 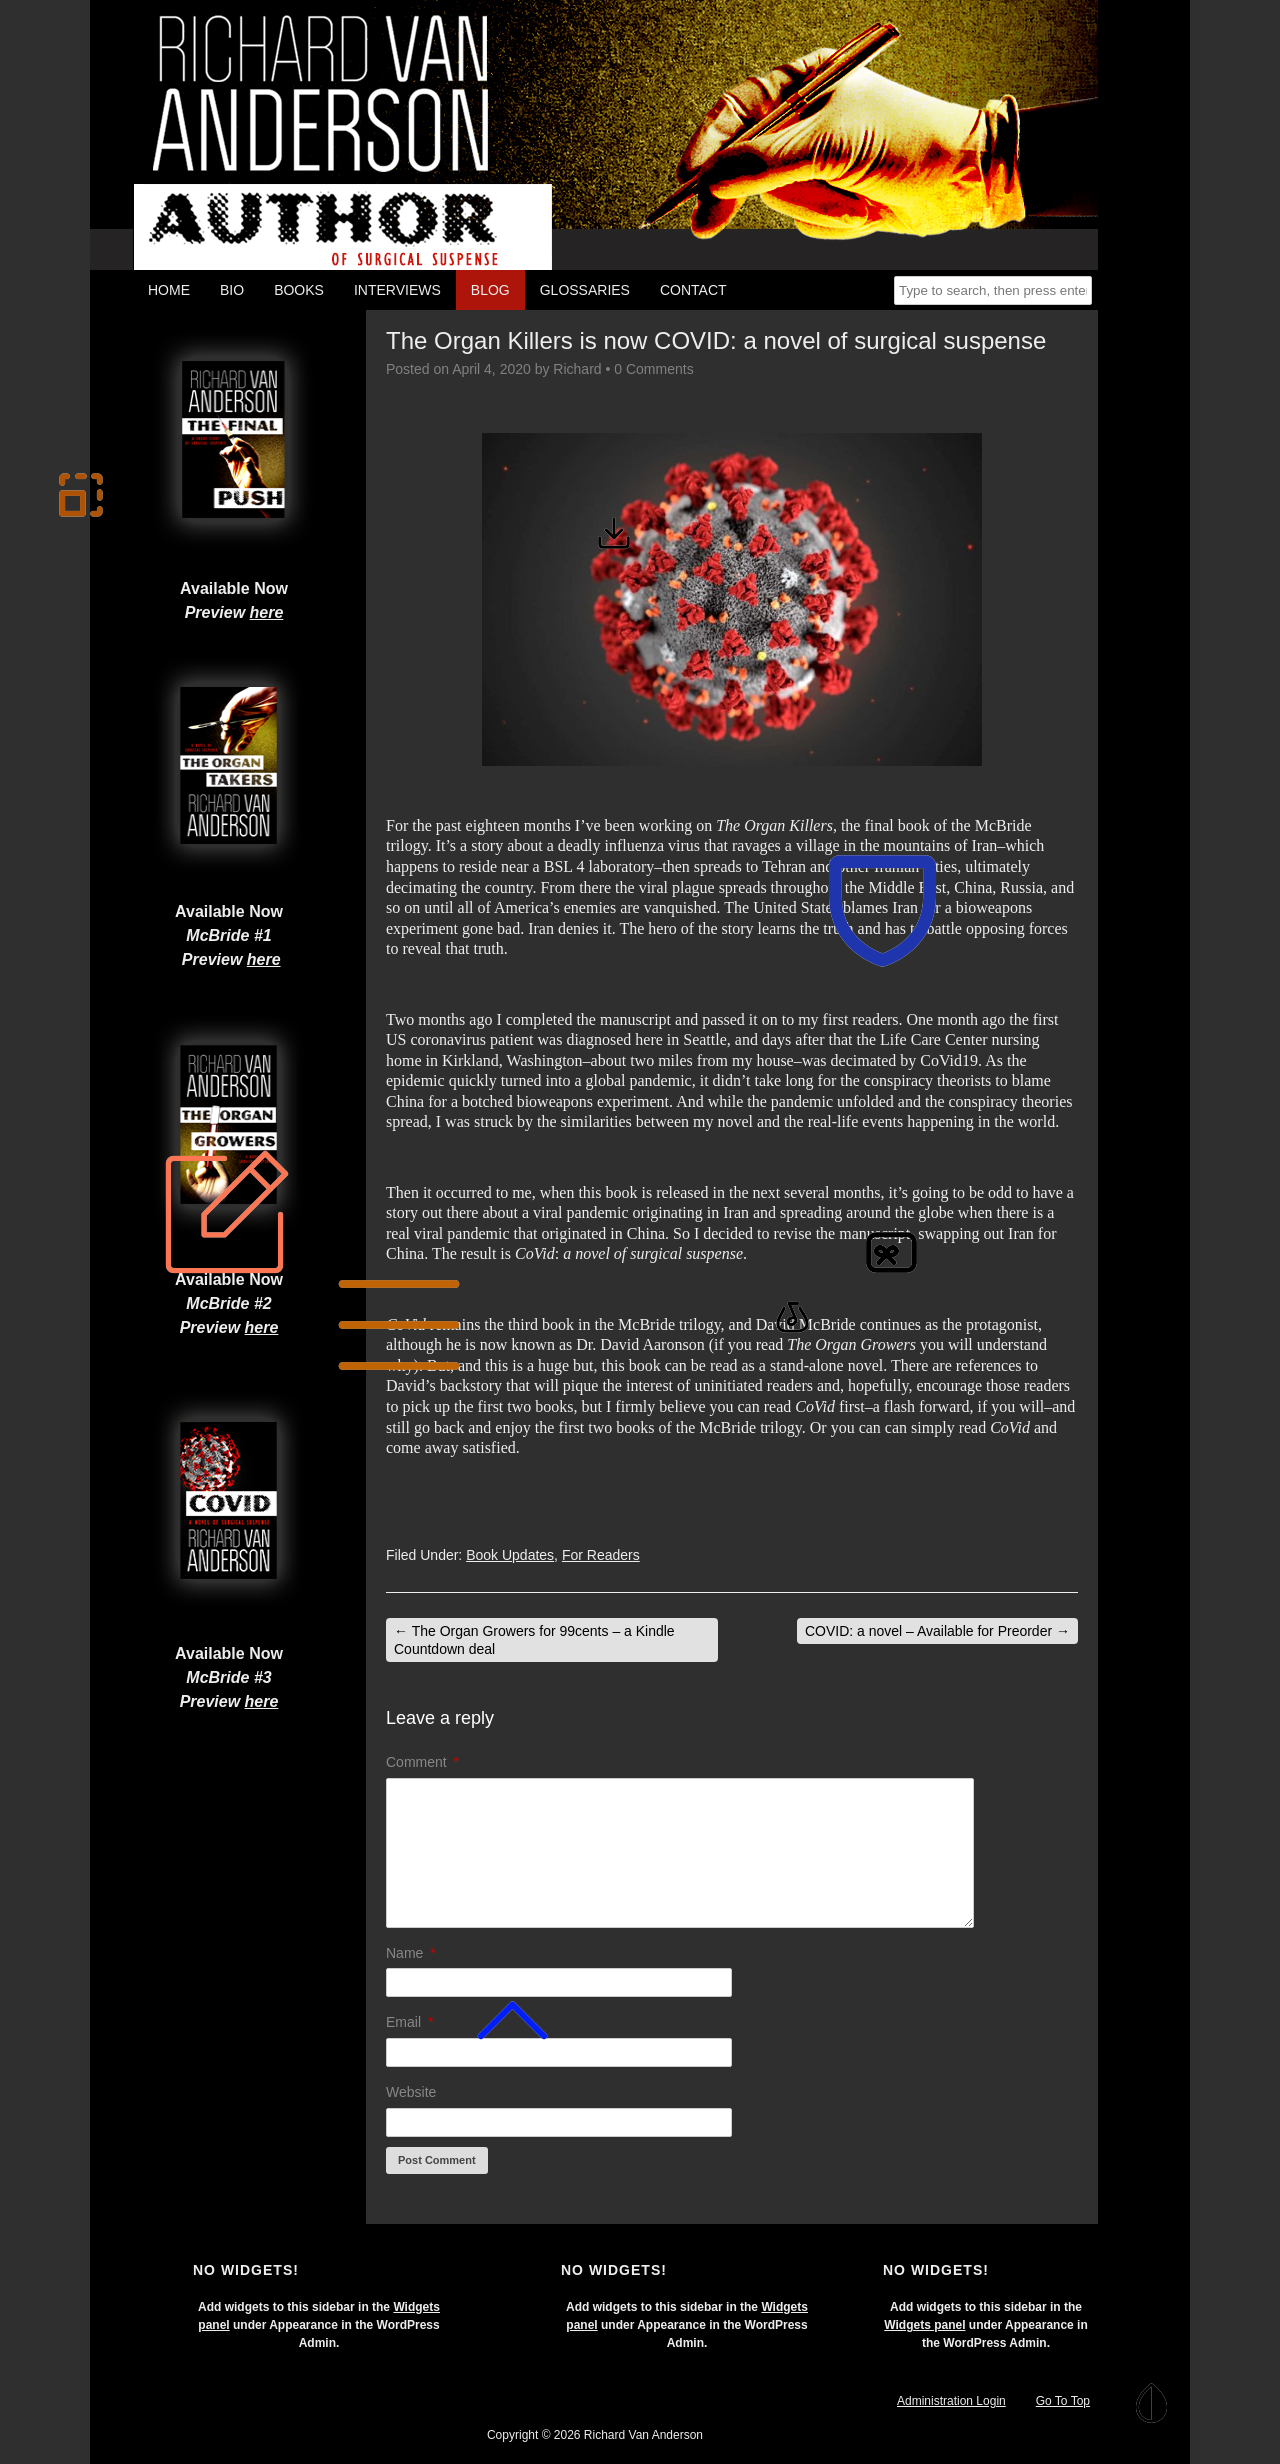 I want to click on access security or privacy settings, so click(x=882, y=904).